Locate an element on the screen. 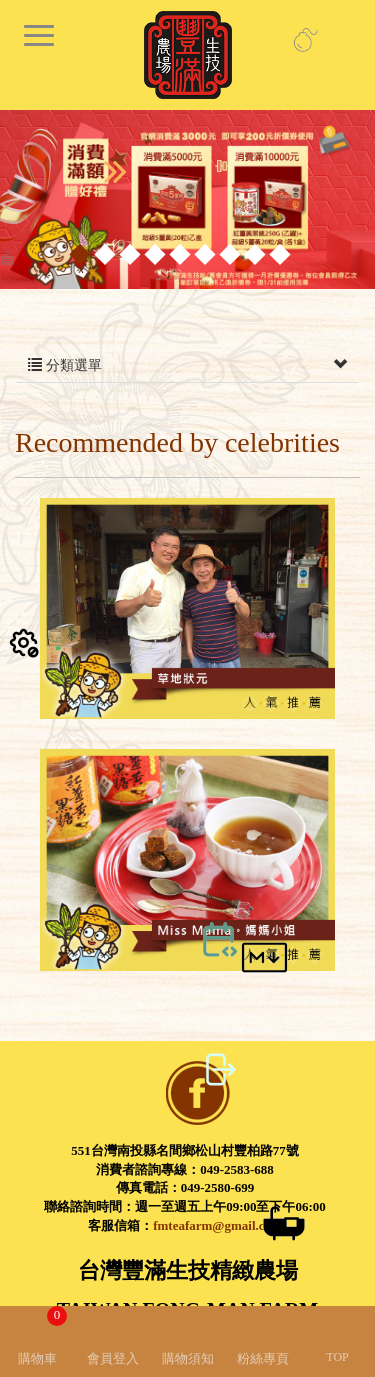 This screenshot has height=1377, width=375. align objects to vertical center is located at coordinates (222, 166).